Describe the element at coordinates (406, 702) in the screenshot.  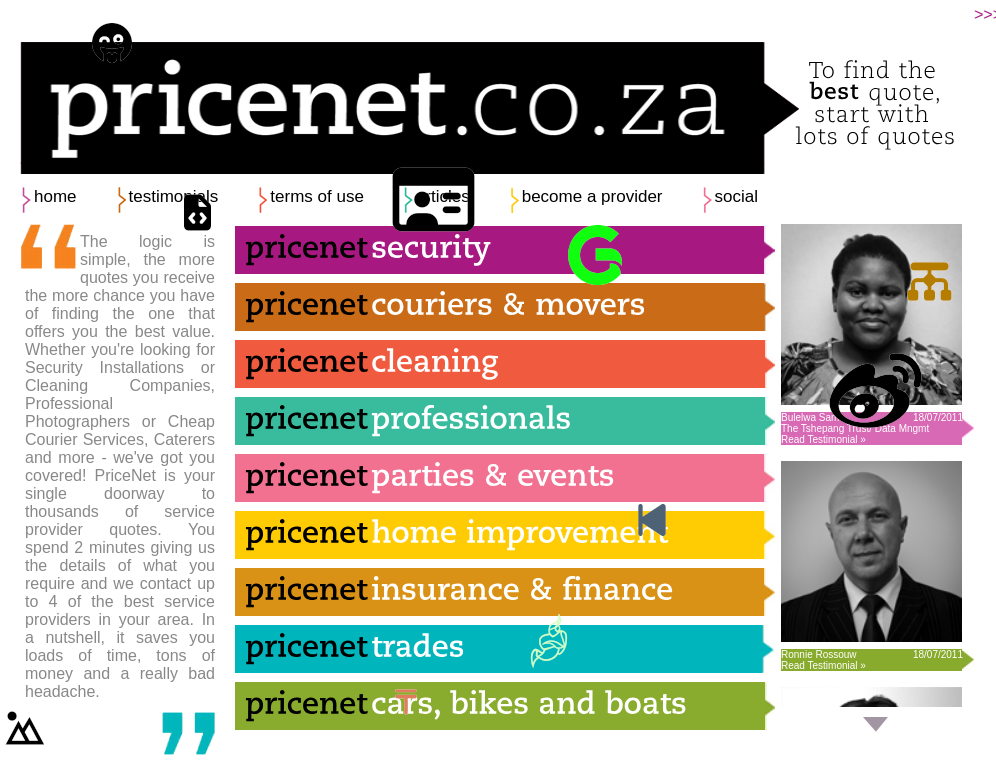
I see `indicates kazakhstani tenge currency` at that location.